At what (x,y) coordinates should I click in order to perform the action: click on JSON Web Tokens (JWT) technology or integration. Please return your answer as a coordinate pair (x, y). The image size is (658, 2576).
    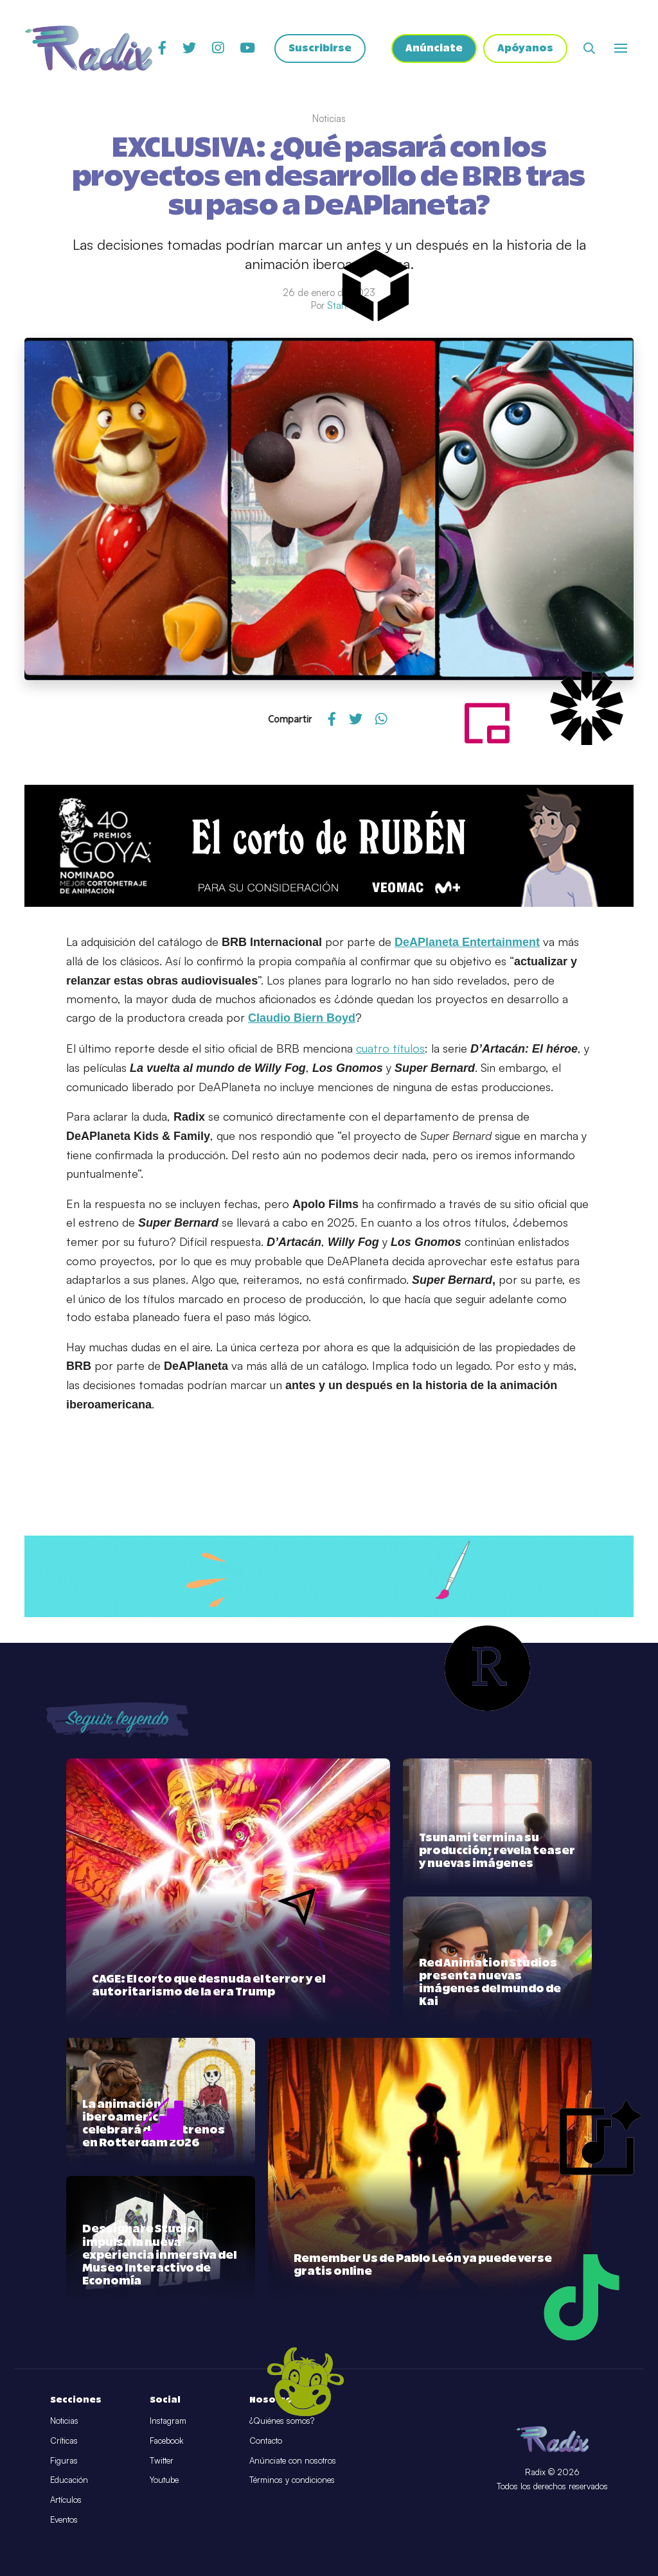
    Looking at the image, I should click on (587, 708).